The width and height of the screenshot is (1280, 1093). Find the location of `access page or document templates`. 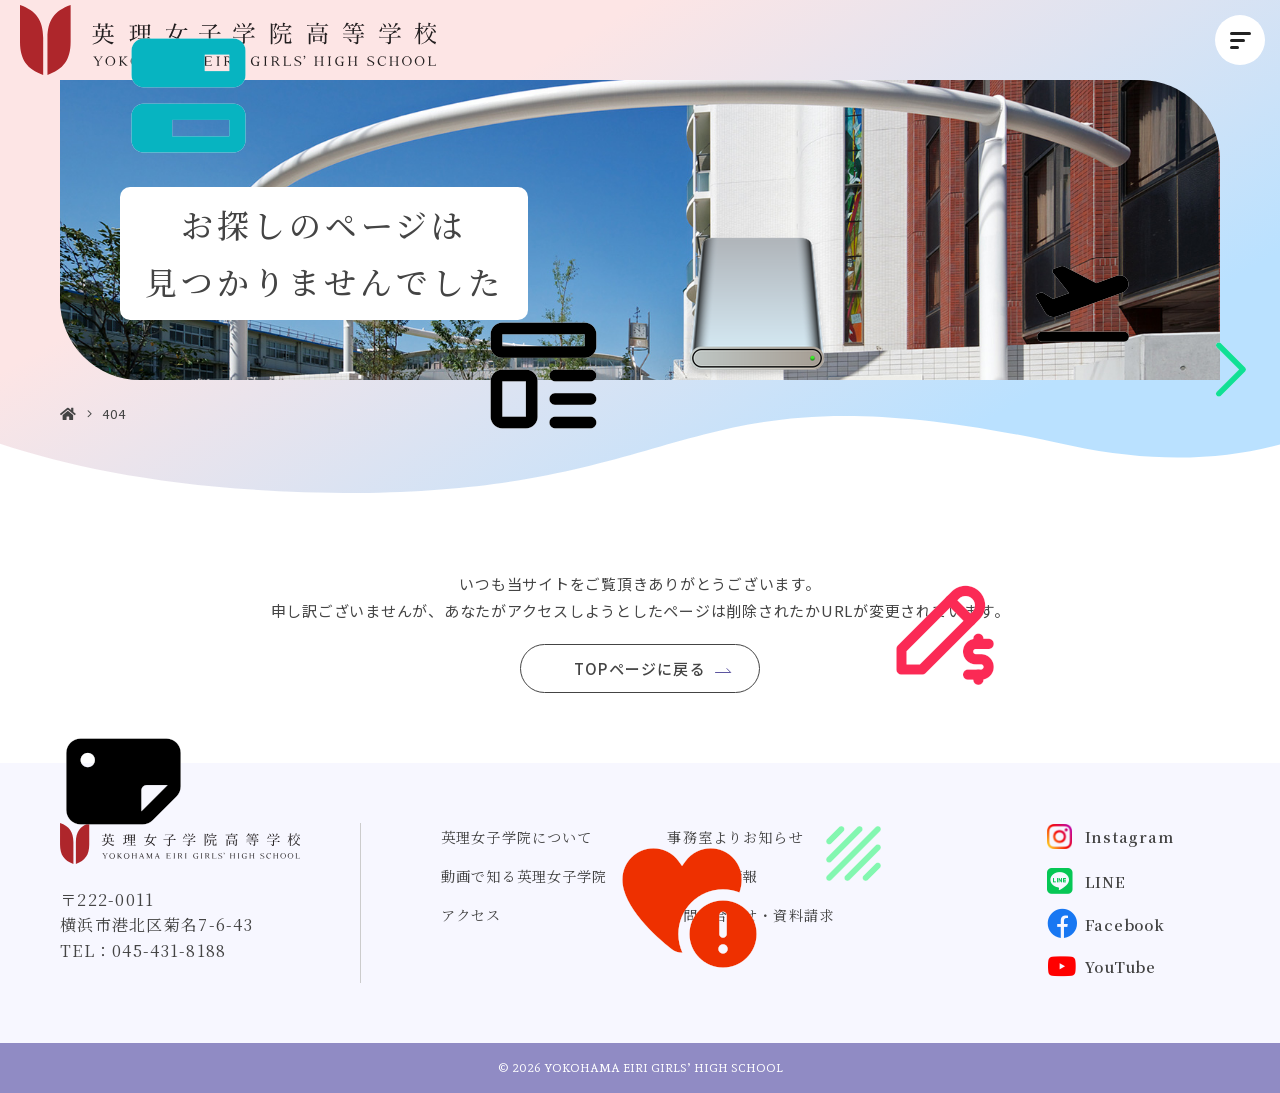

access page or document templates is located at coordinates (543, 375).